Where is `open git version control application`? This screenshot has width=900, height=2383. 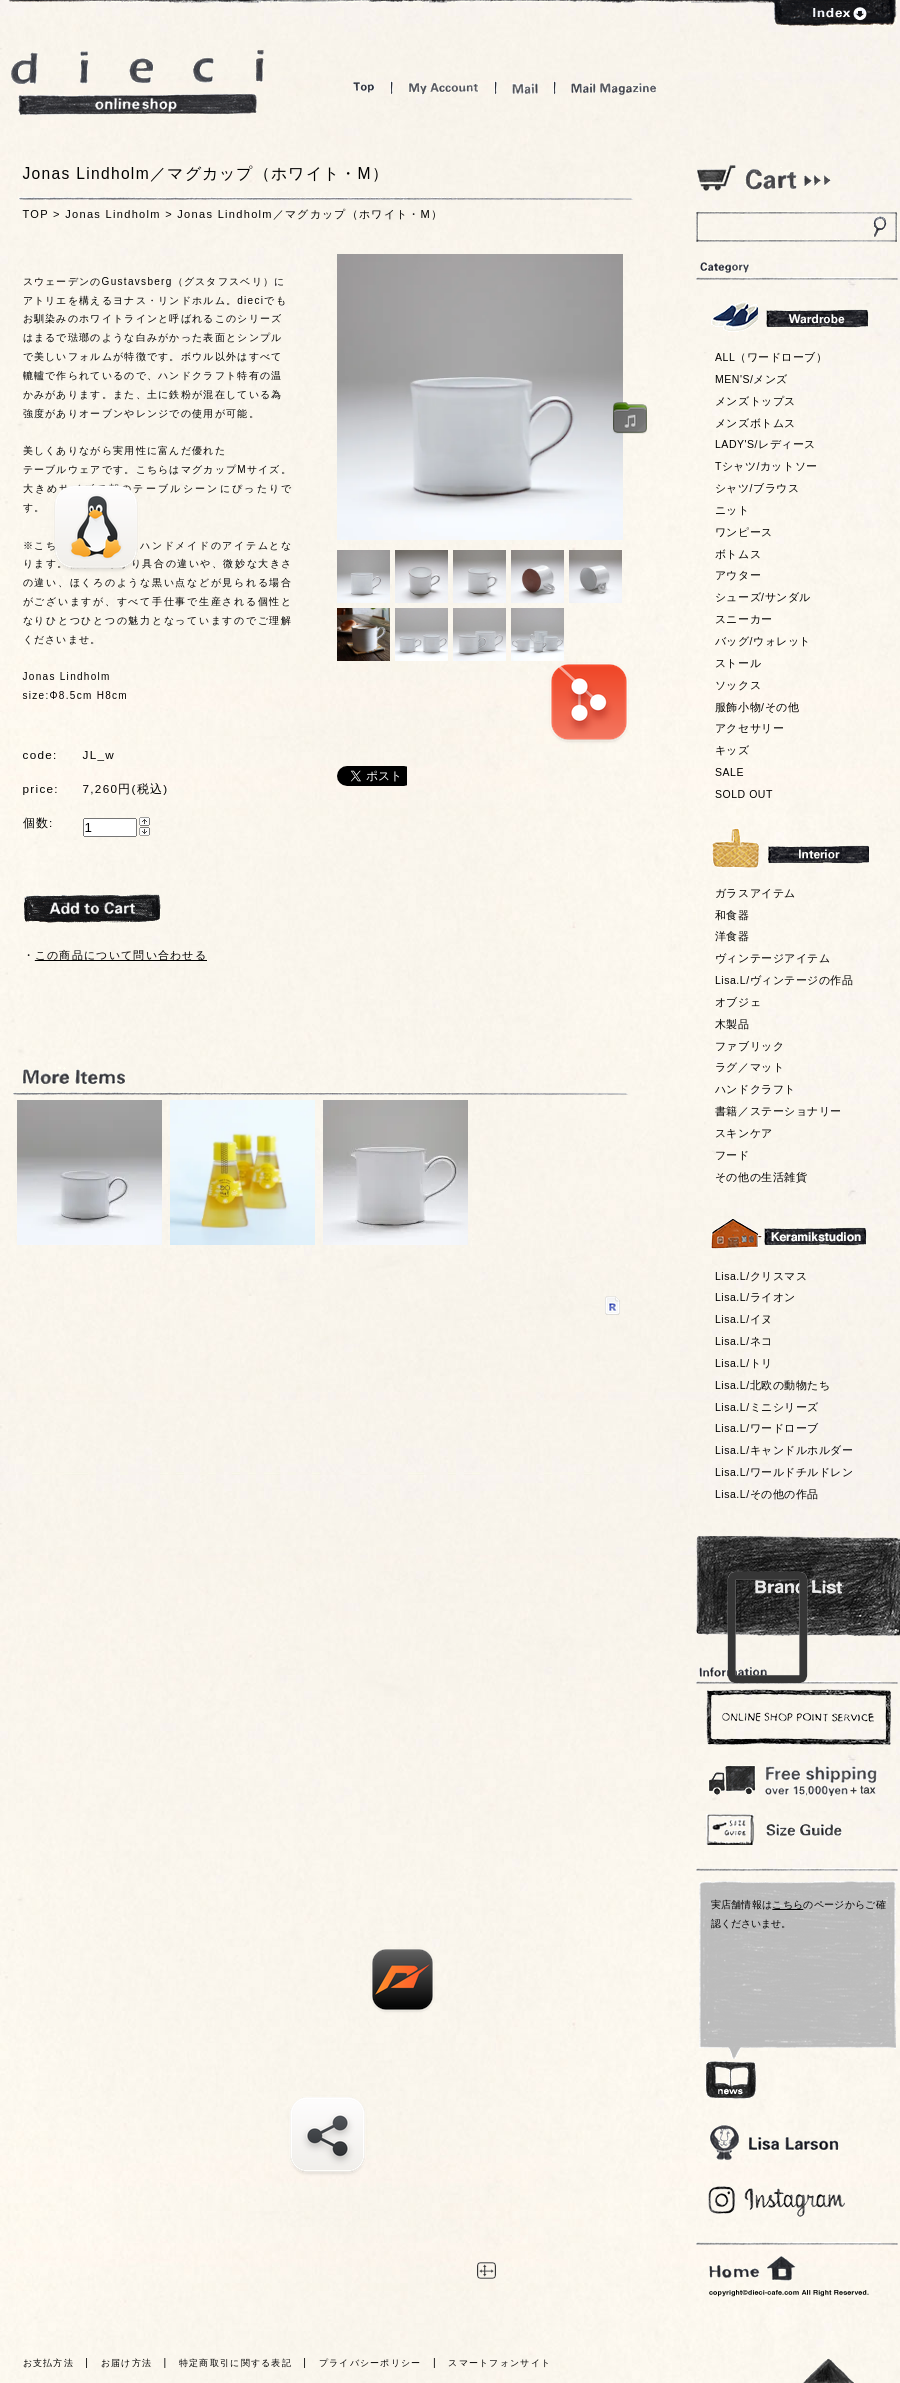 open git version control application is located at coordinates (589, 702).